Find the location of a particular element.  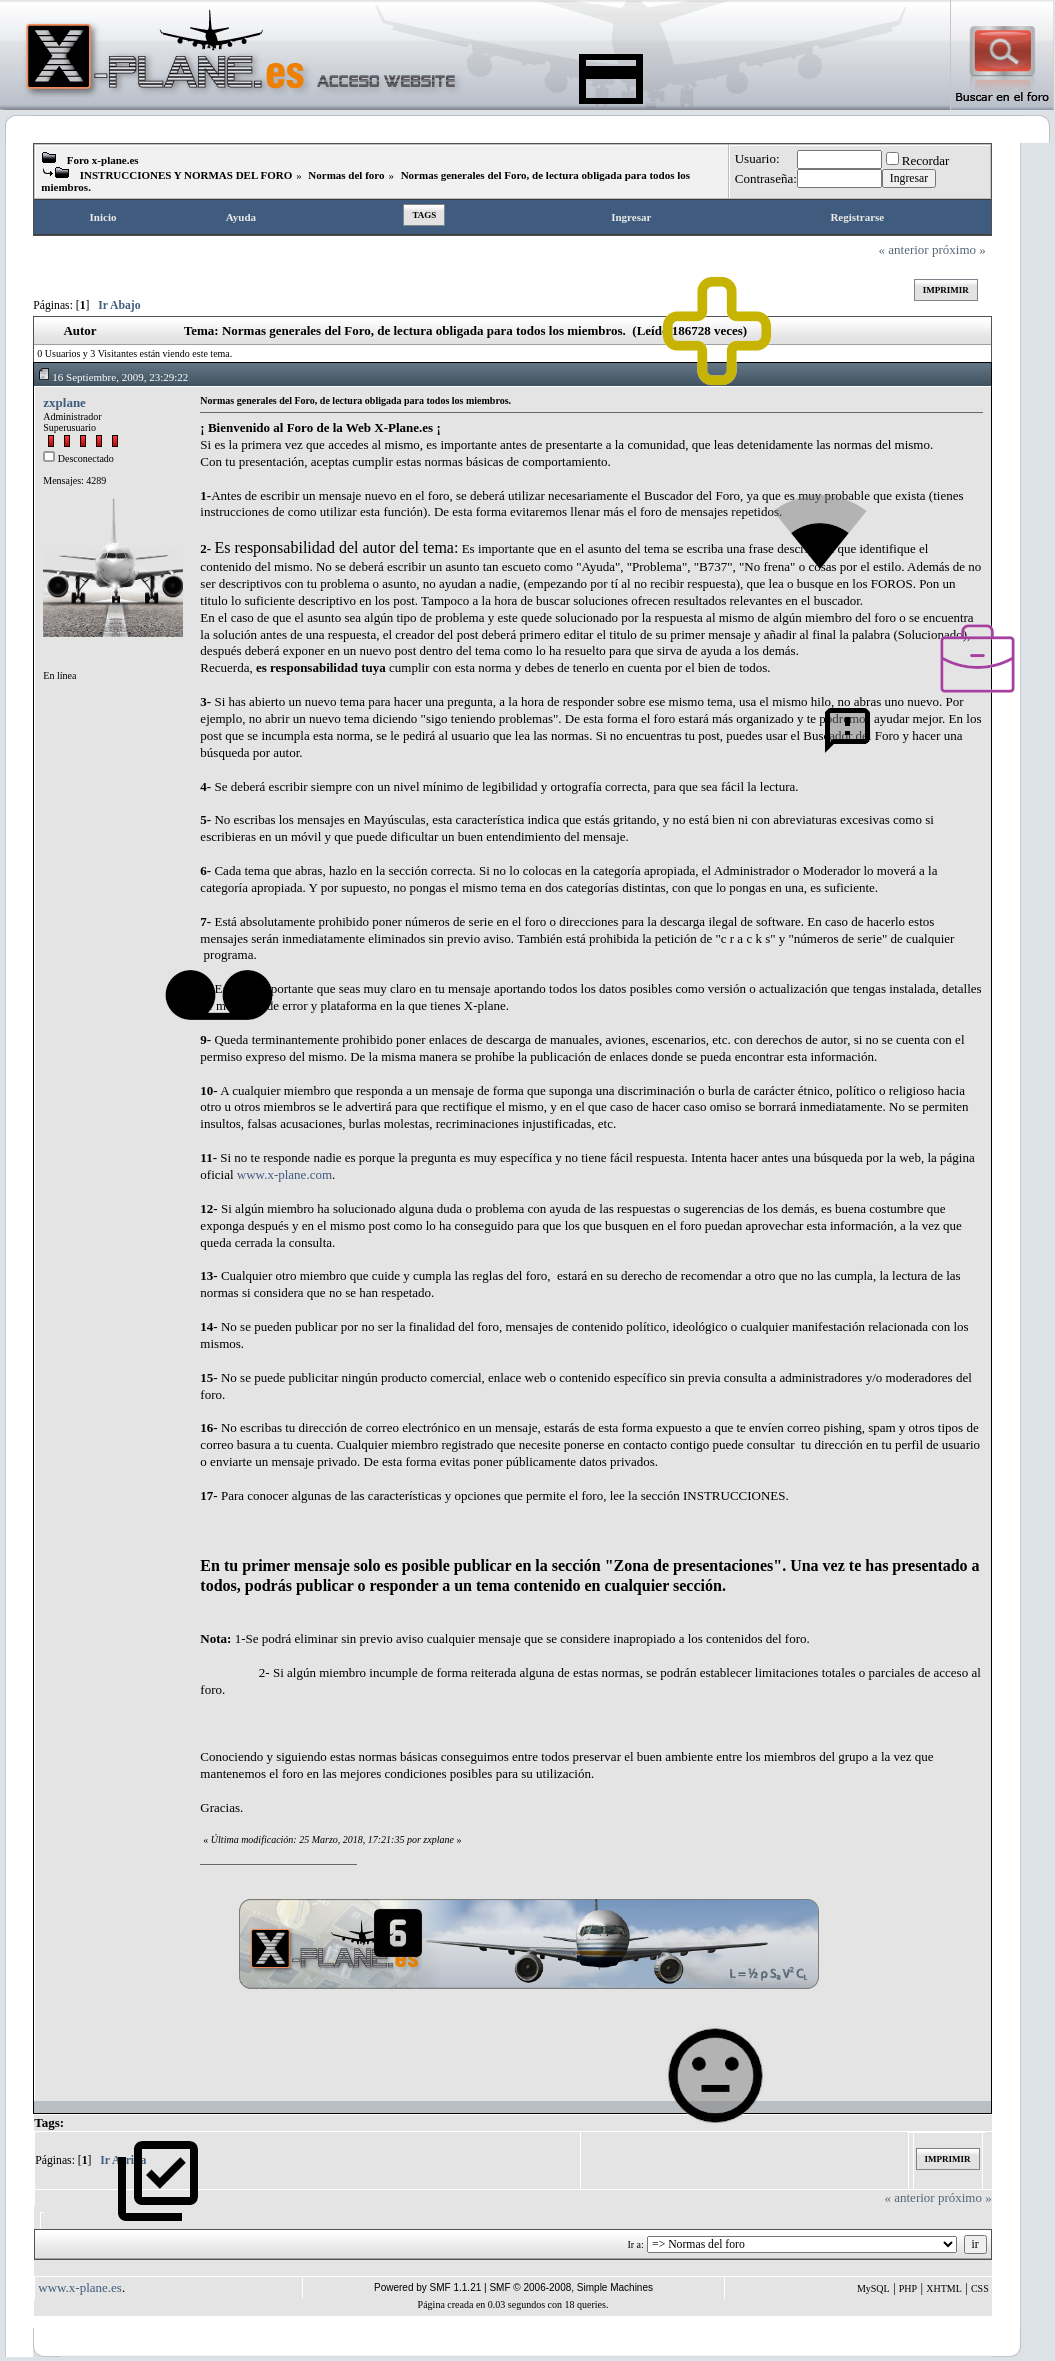

item successfully added to library is located at coordinates (158, 2181).